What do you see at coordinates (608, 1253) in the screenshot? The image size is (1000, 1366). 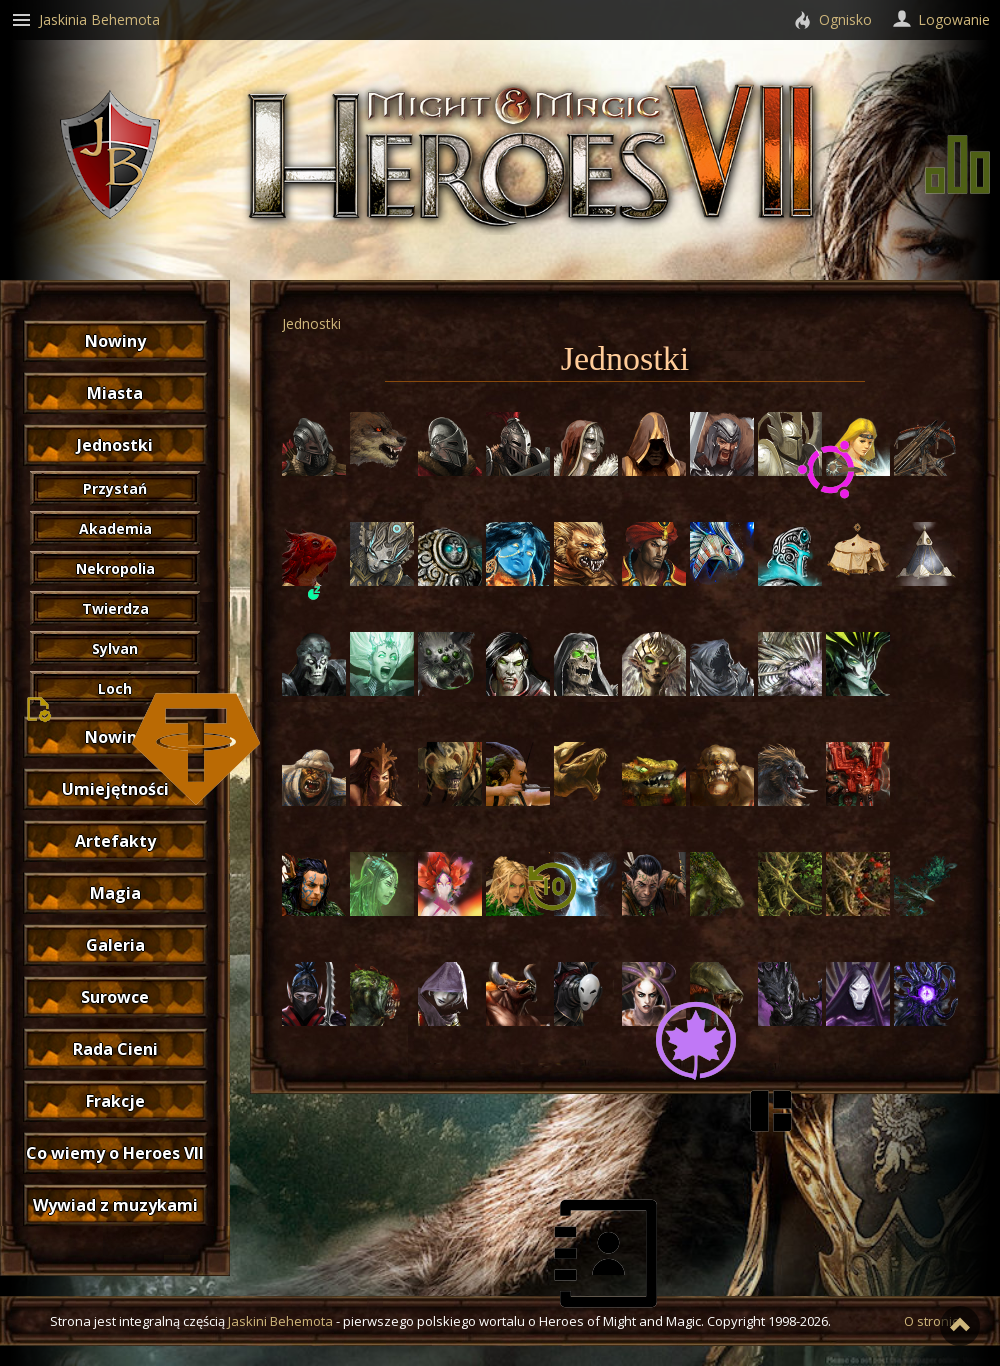 I see `open your contacts book` at bounding box center [608, 1253].